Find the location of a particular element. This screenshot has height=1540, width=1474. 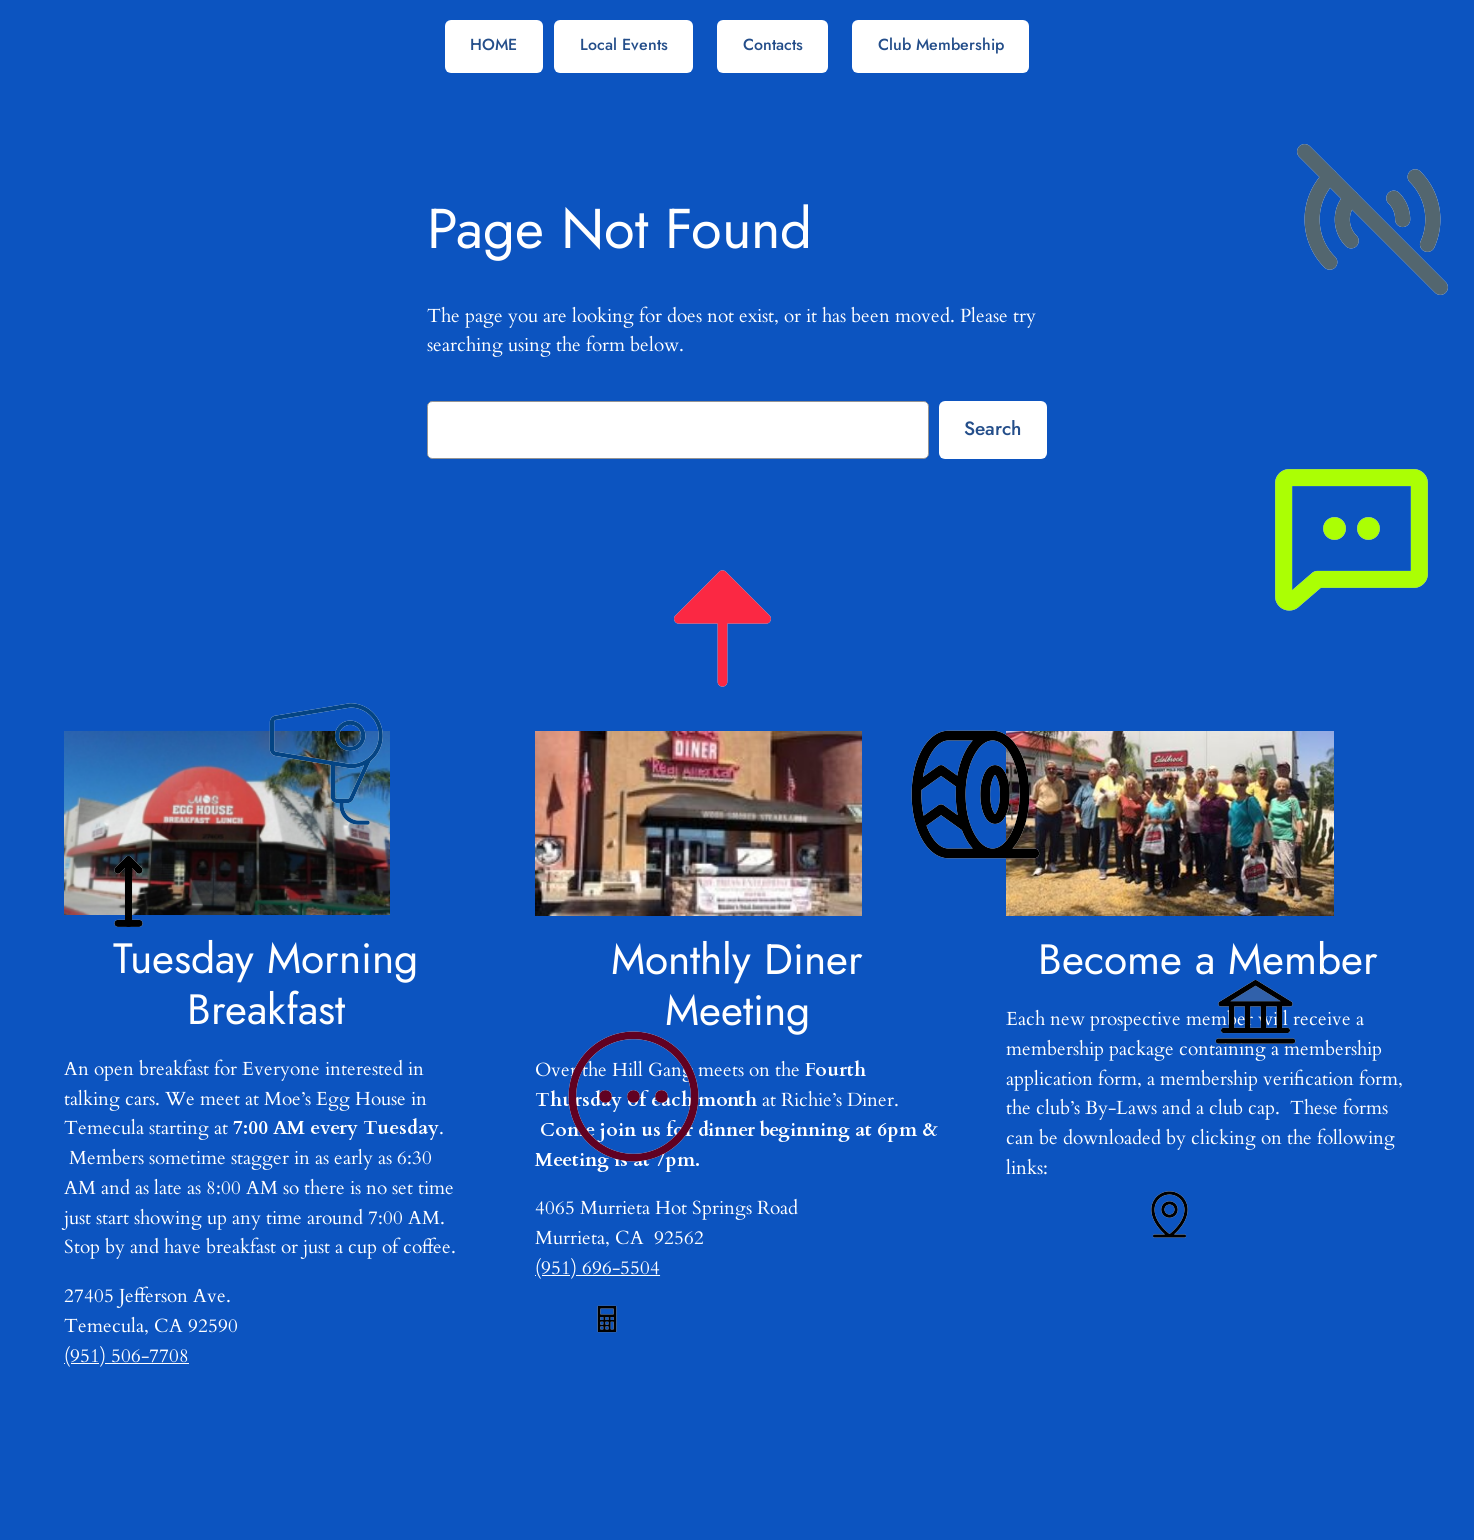

scroll to top of page is located at coordinates (722, 628).